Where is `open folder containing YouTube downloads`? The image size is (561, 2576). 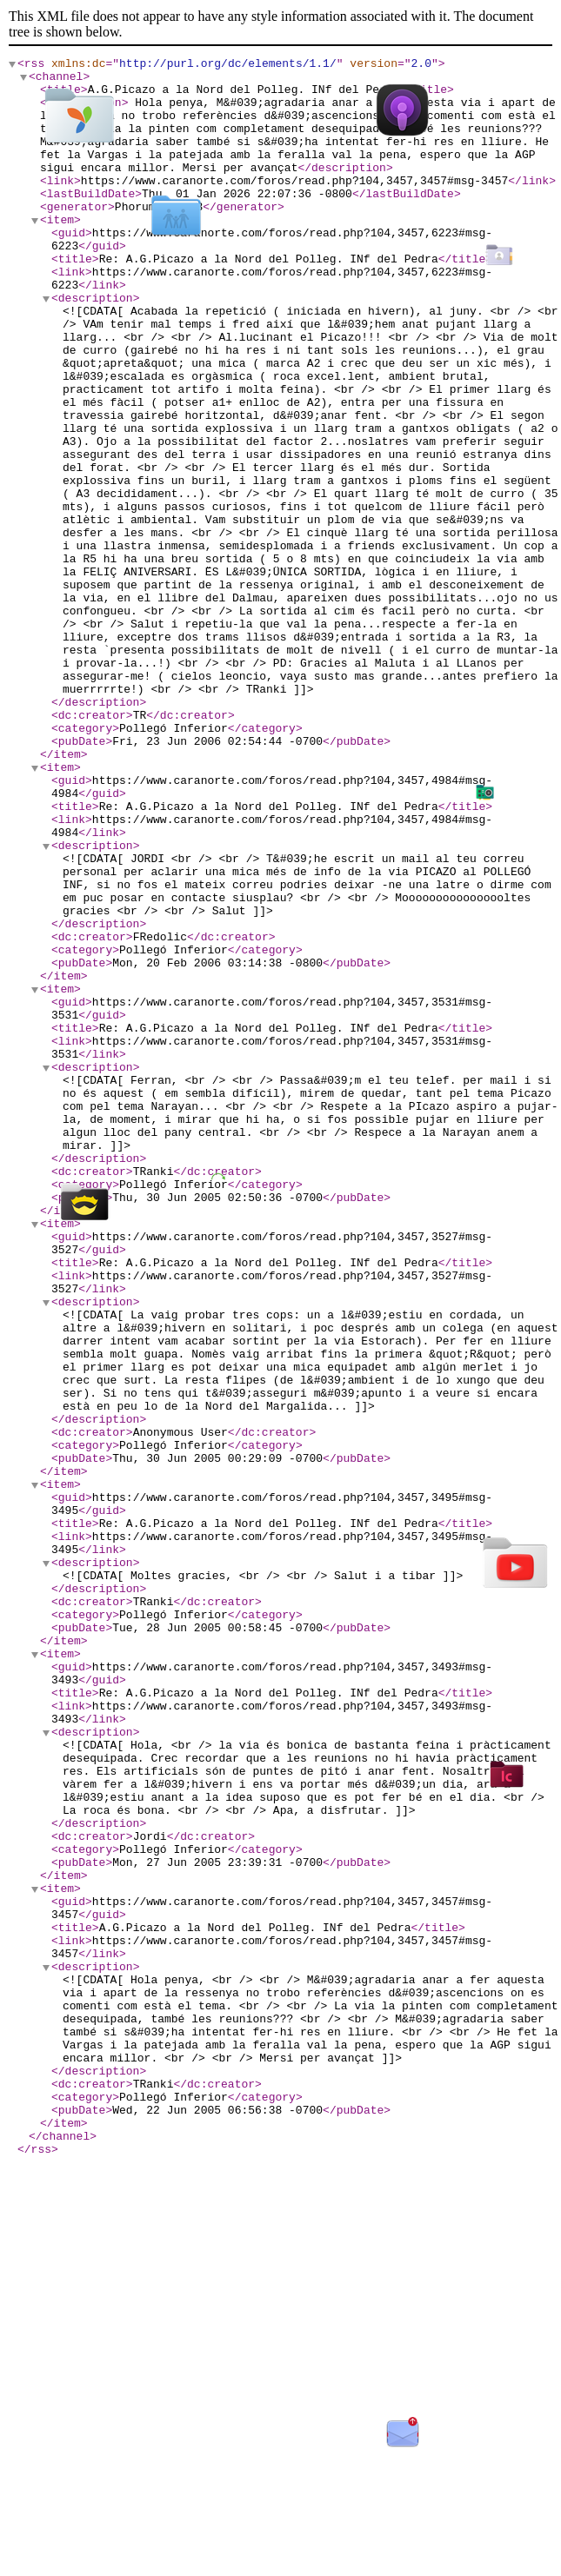
open folder containing YouTube downloads is located at coordinates (515, 1564).